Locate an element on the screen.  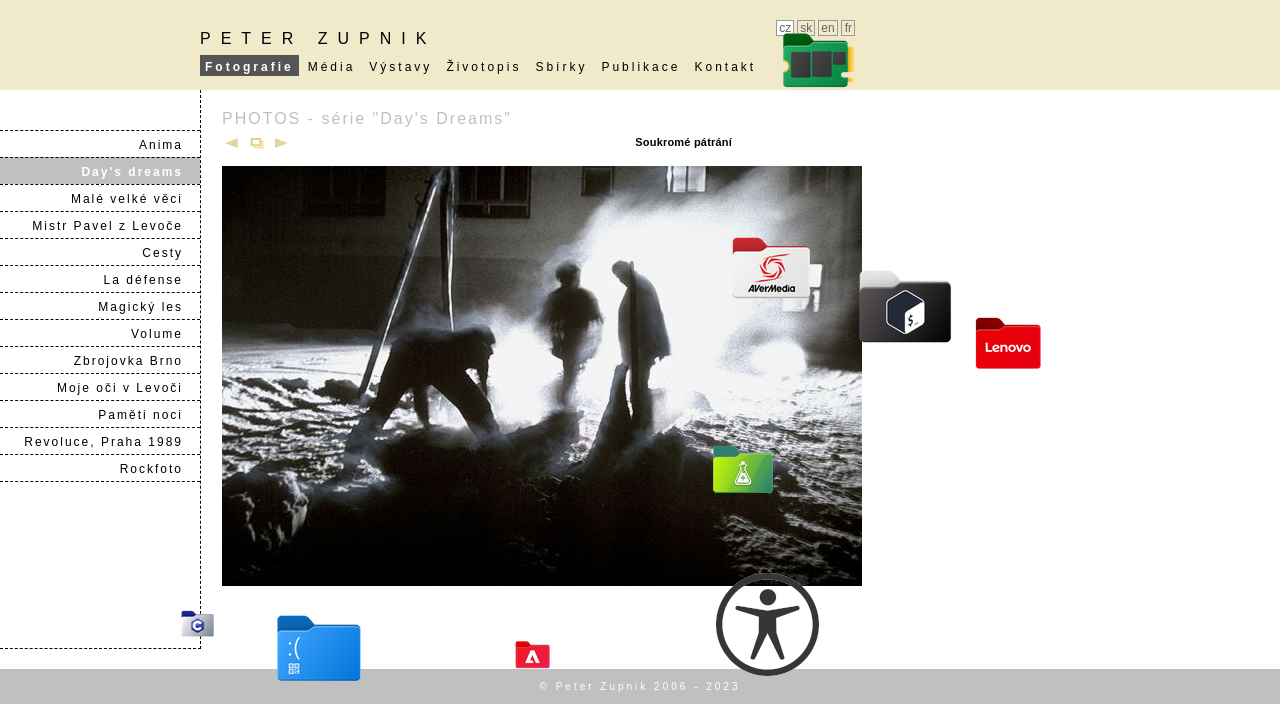
open folder containing C programming files is located at coordinates (197, 624).